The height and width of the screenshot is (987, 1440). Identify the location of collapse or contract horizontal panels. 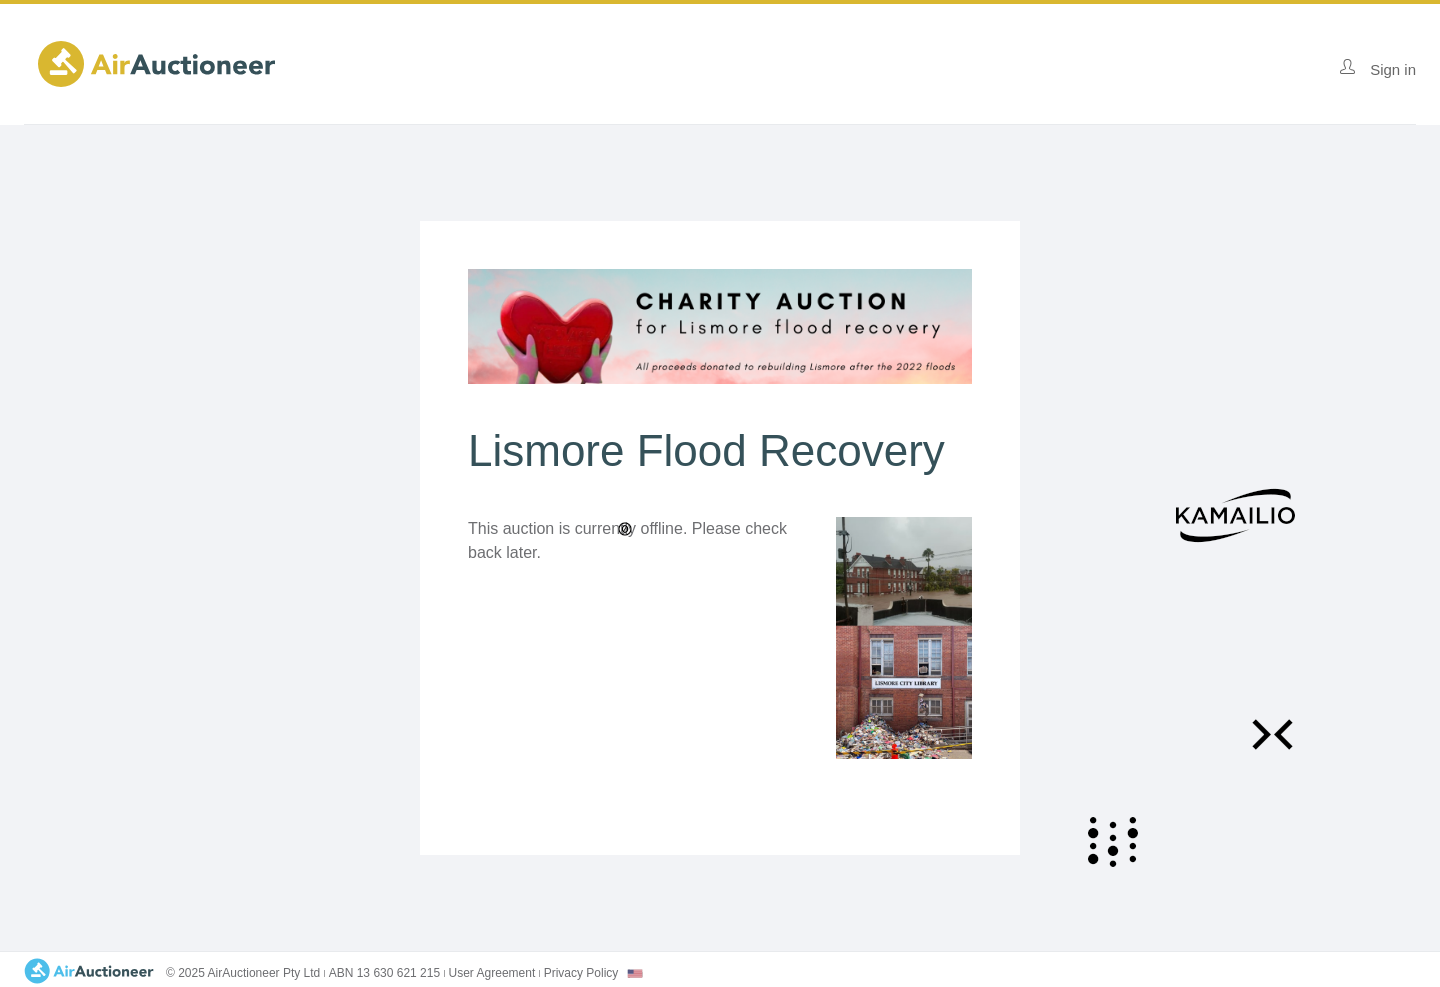
(1272, 734).